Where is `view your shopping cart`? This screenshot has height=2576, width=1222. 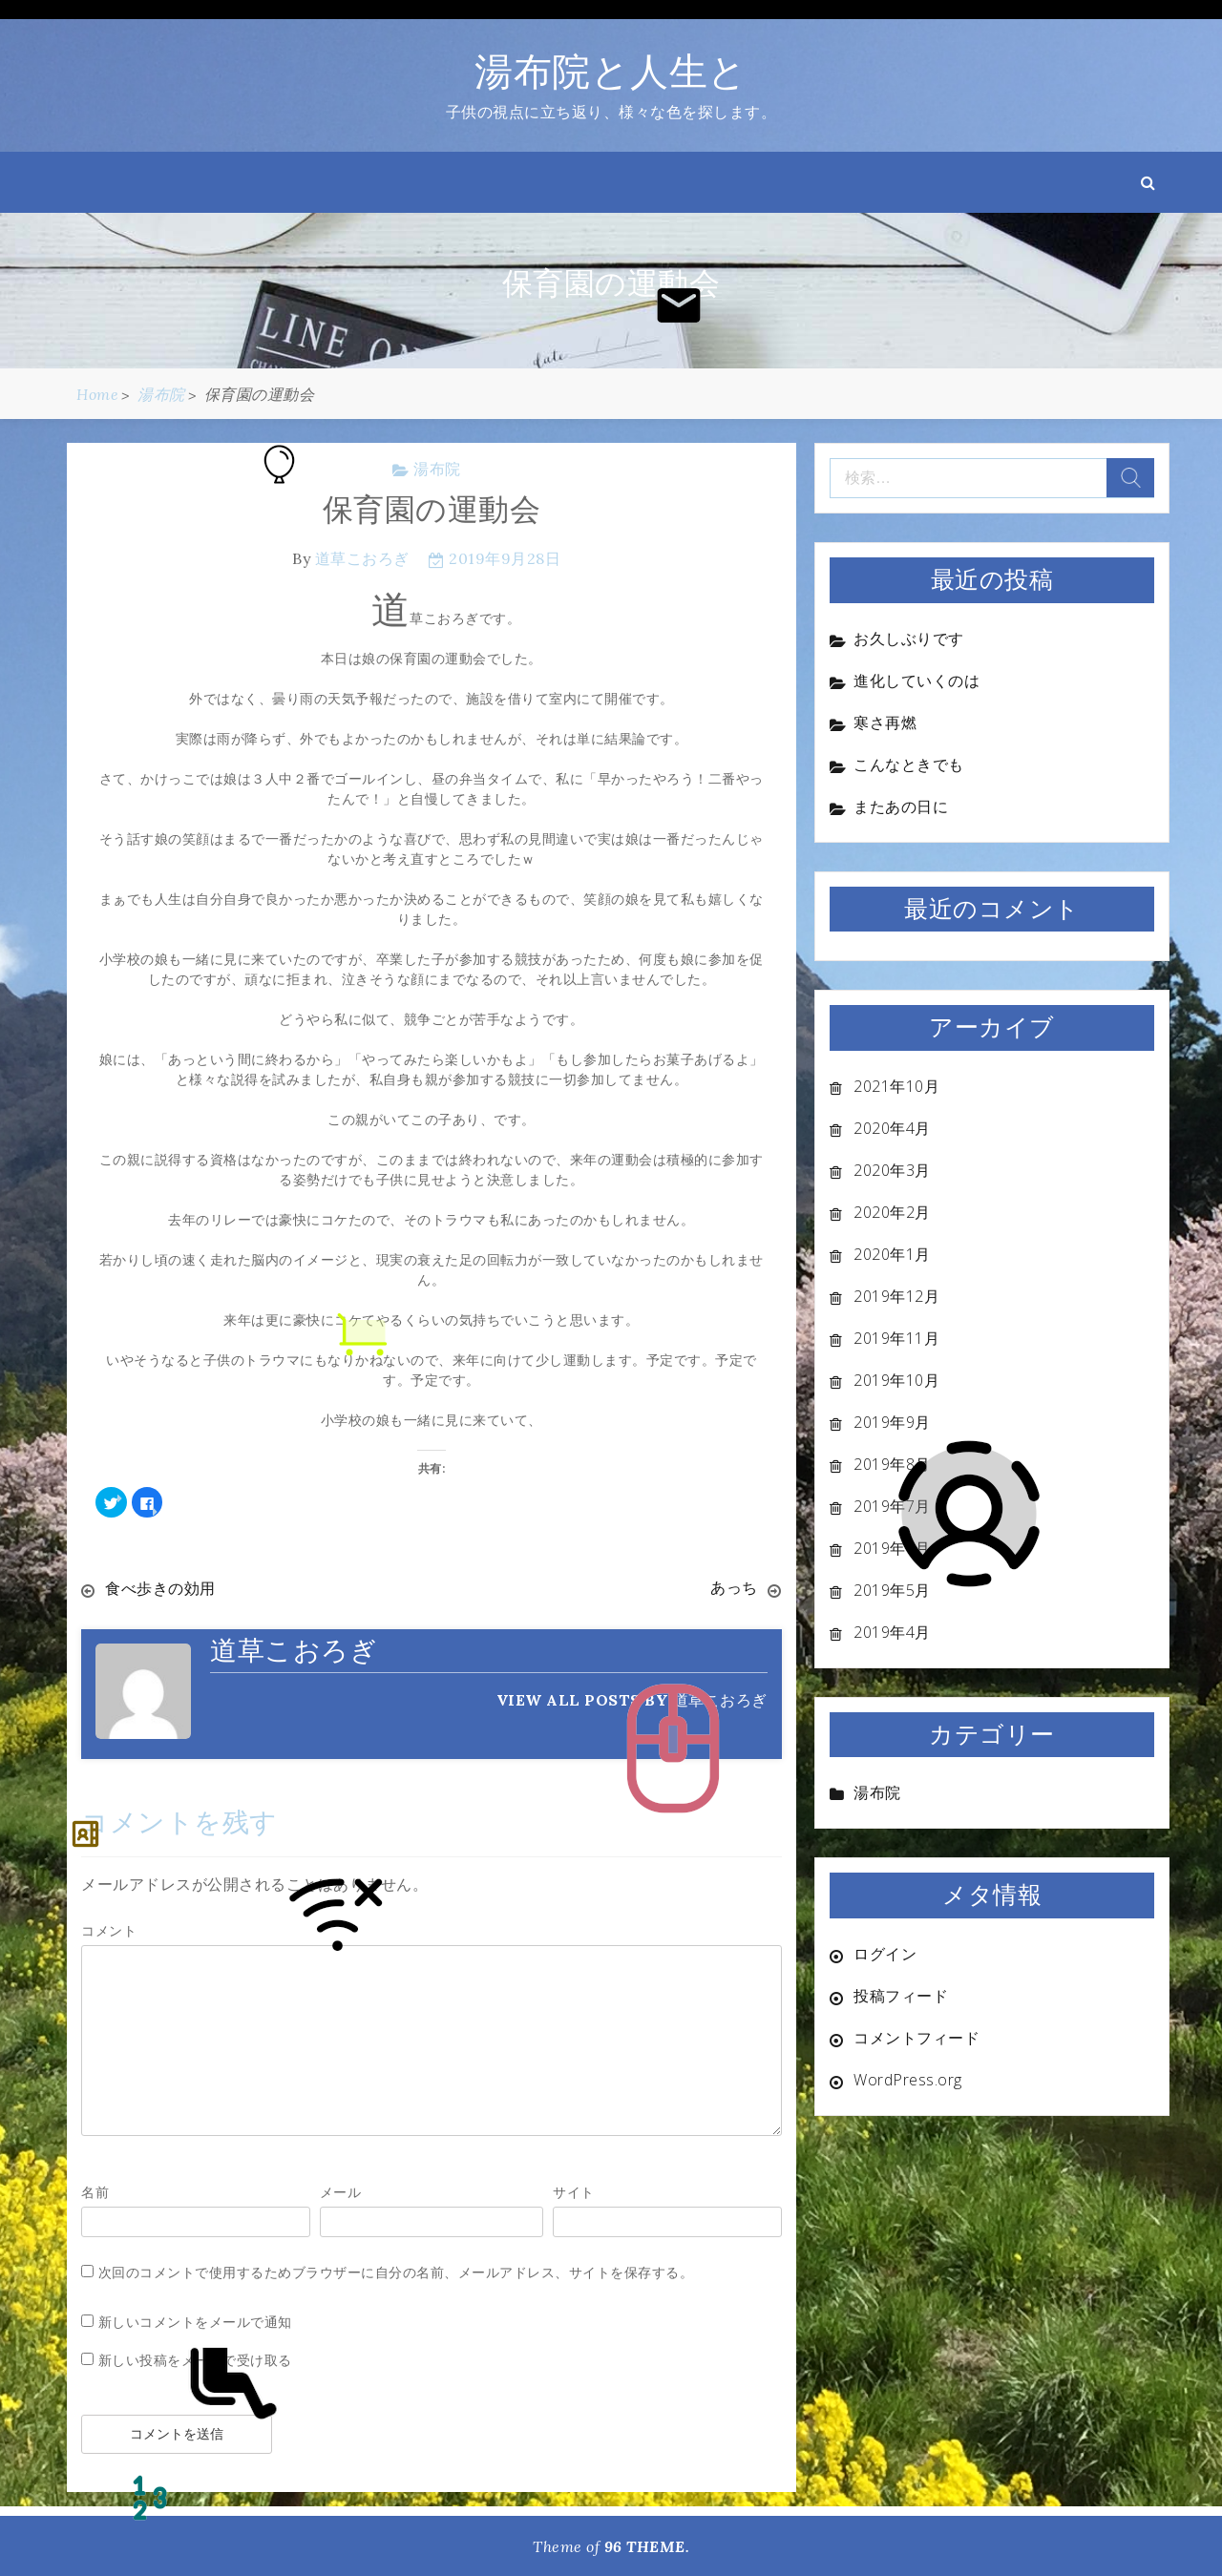 view your shopping cart is located at coordinates (361, 1331).